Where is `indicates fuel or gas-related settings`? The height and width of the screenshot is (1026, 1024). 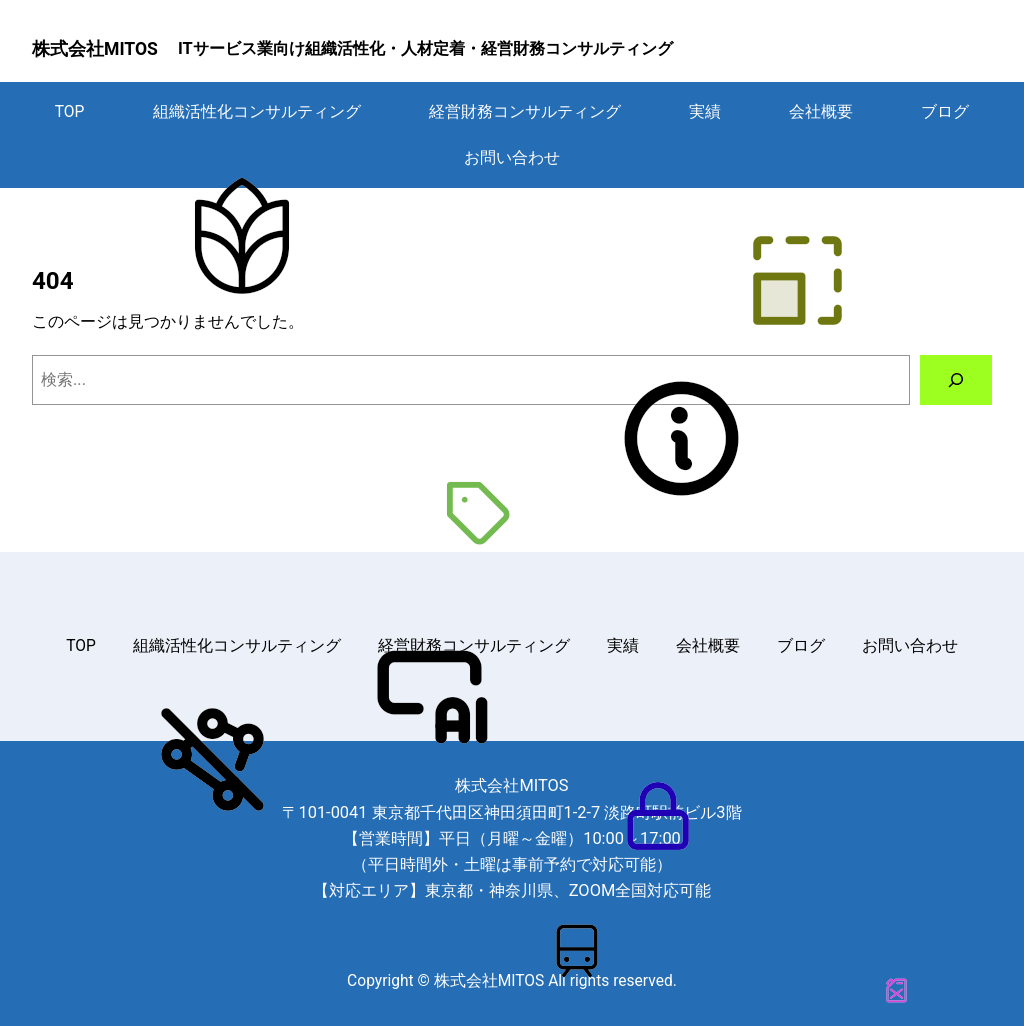 indicates fuel or gas-related settings is located at coordinates (896, 990).